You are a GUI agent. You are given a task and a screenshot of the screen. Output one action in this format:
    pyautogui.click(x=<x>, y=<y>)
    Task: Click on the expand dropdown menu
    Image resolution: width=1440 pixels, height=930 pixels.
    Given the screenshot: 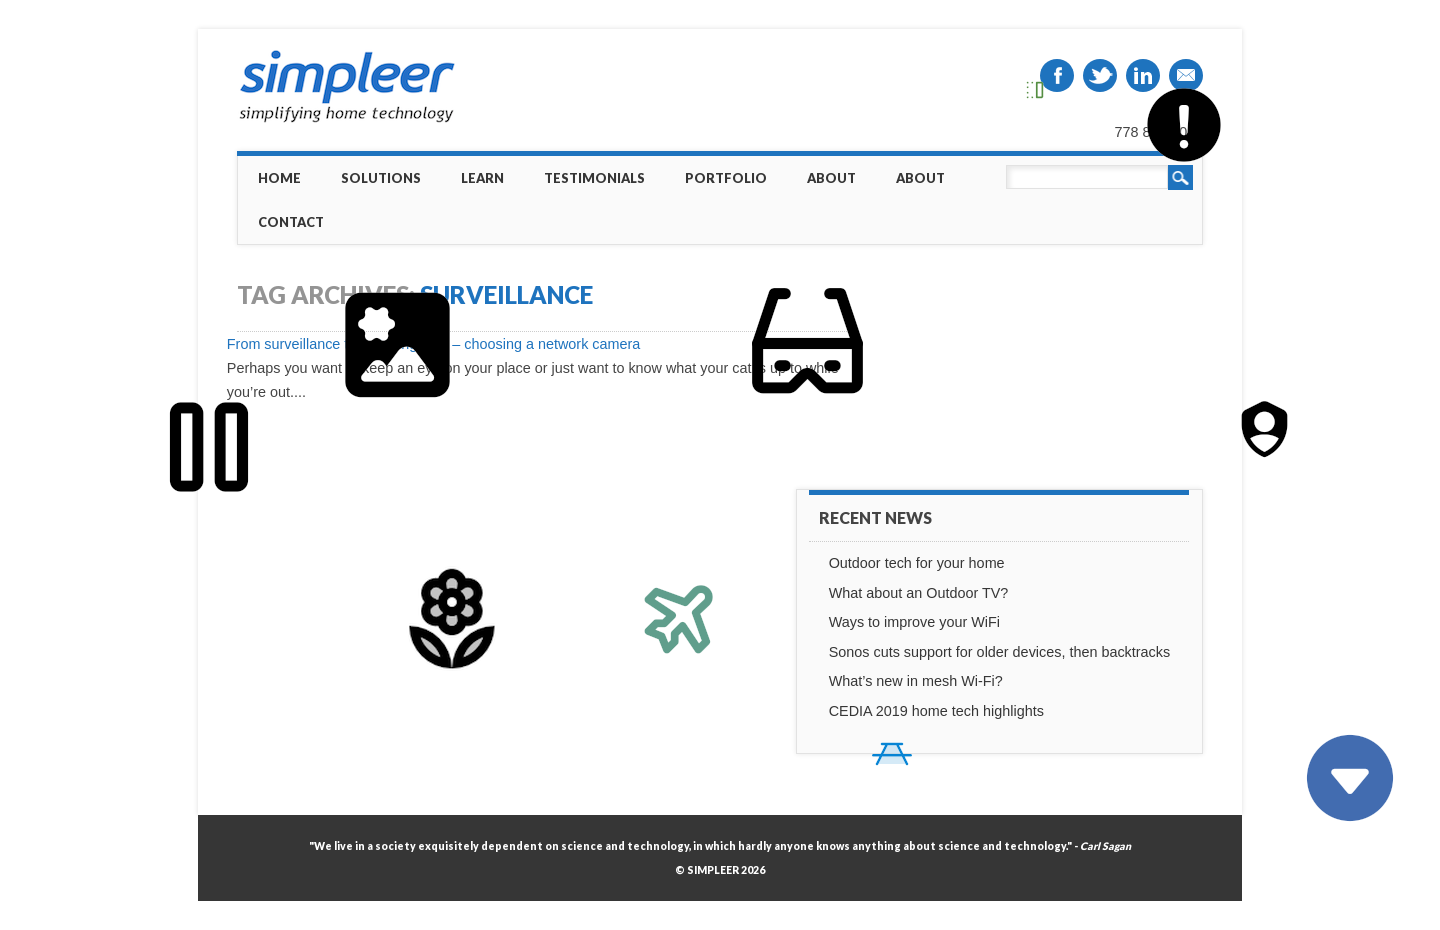 What is the action you would take?
    pyautogui.click(x=1350, y=778)
    